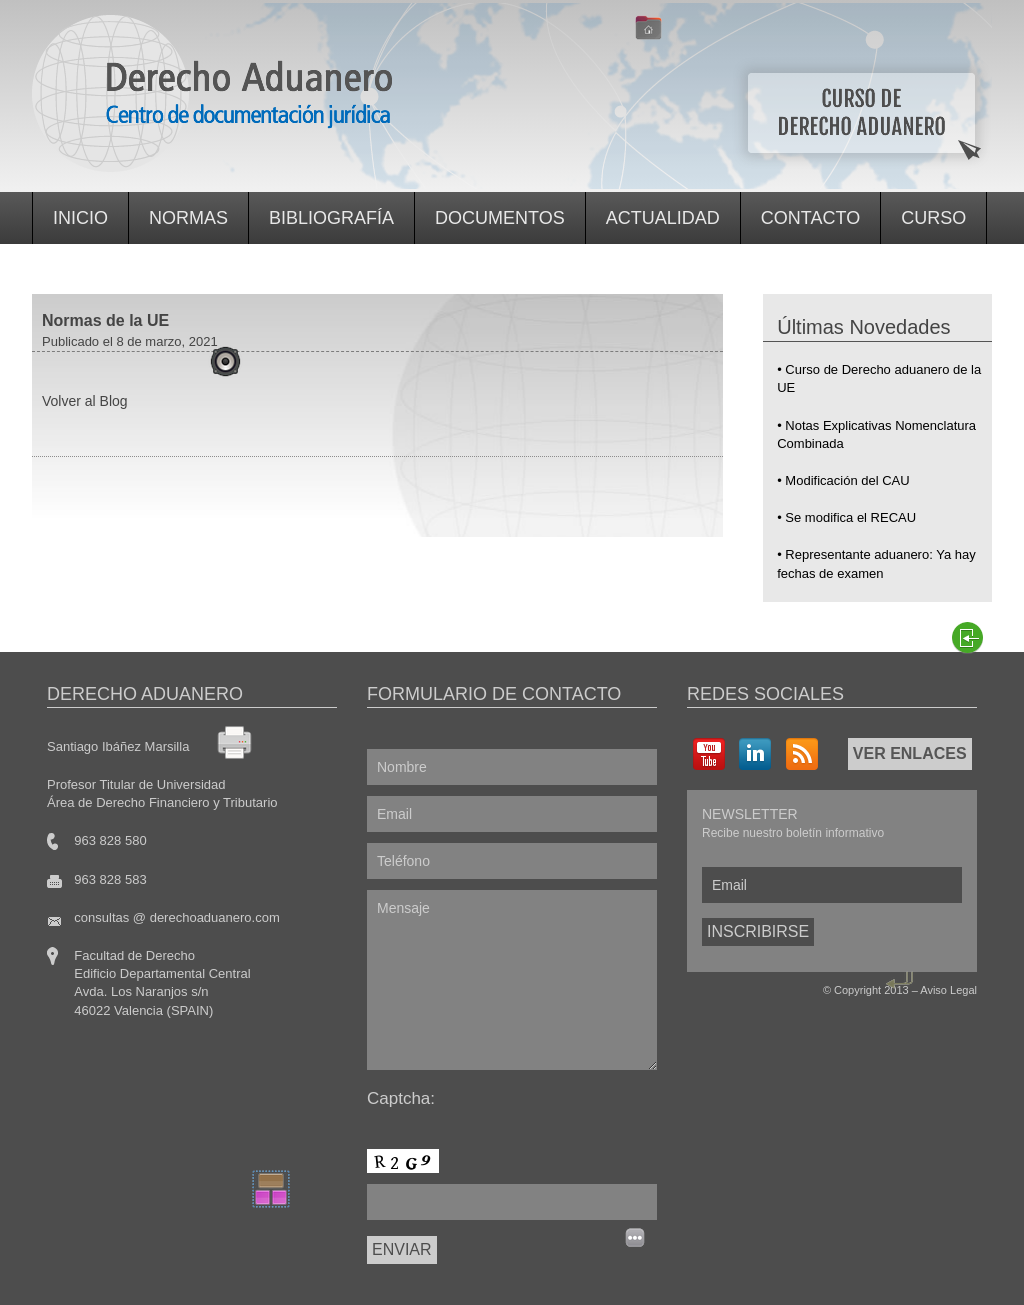  I want to click on adjust speaker or audio output volume, so click(225, 361).